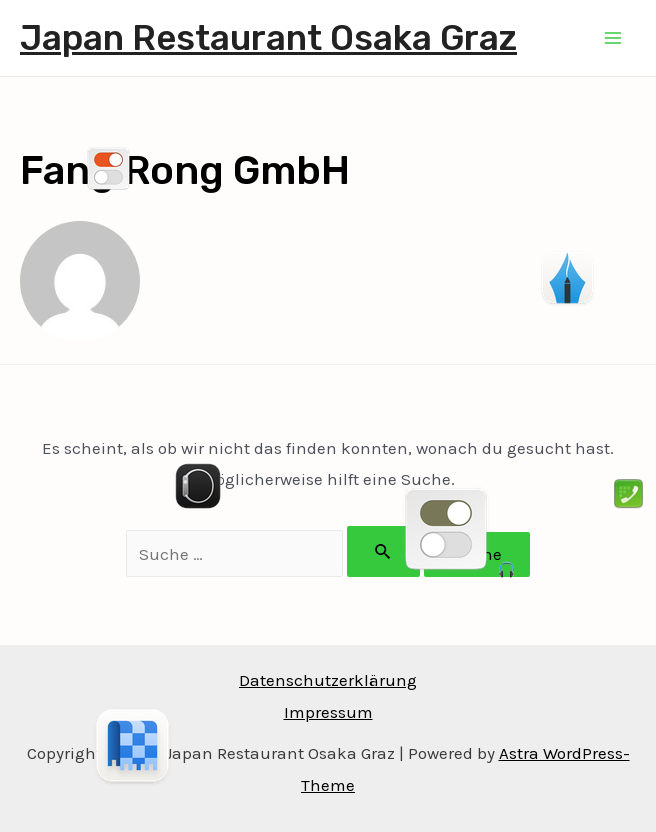 The image size is (656, 832). What do you see at coordinates (108, 168) in the screenshot?
I see `open gnome tweaks to customize desktop settings` at bounding box center [108, 168].